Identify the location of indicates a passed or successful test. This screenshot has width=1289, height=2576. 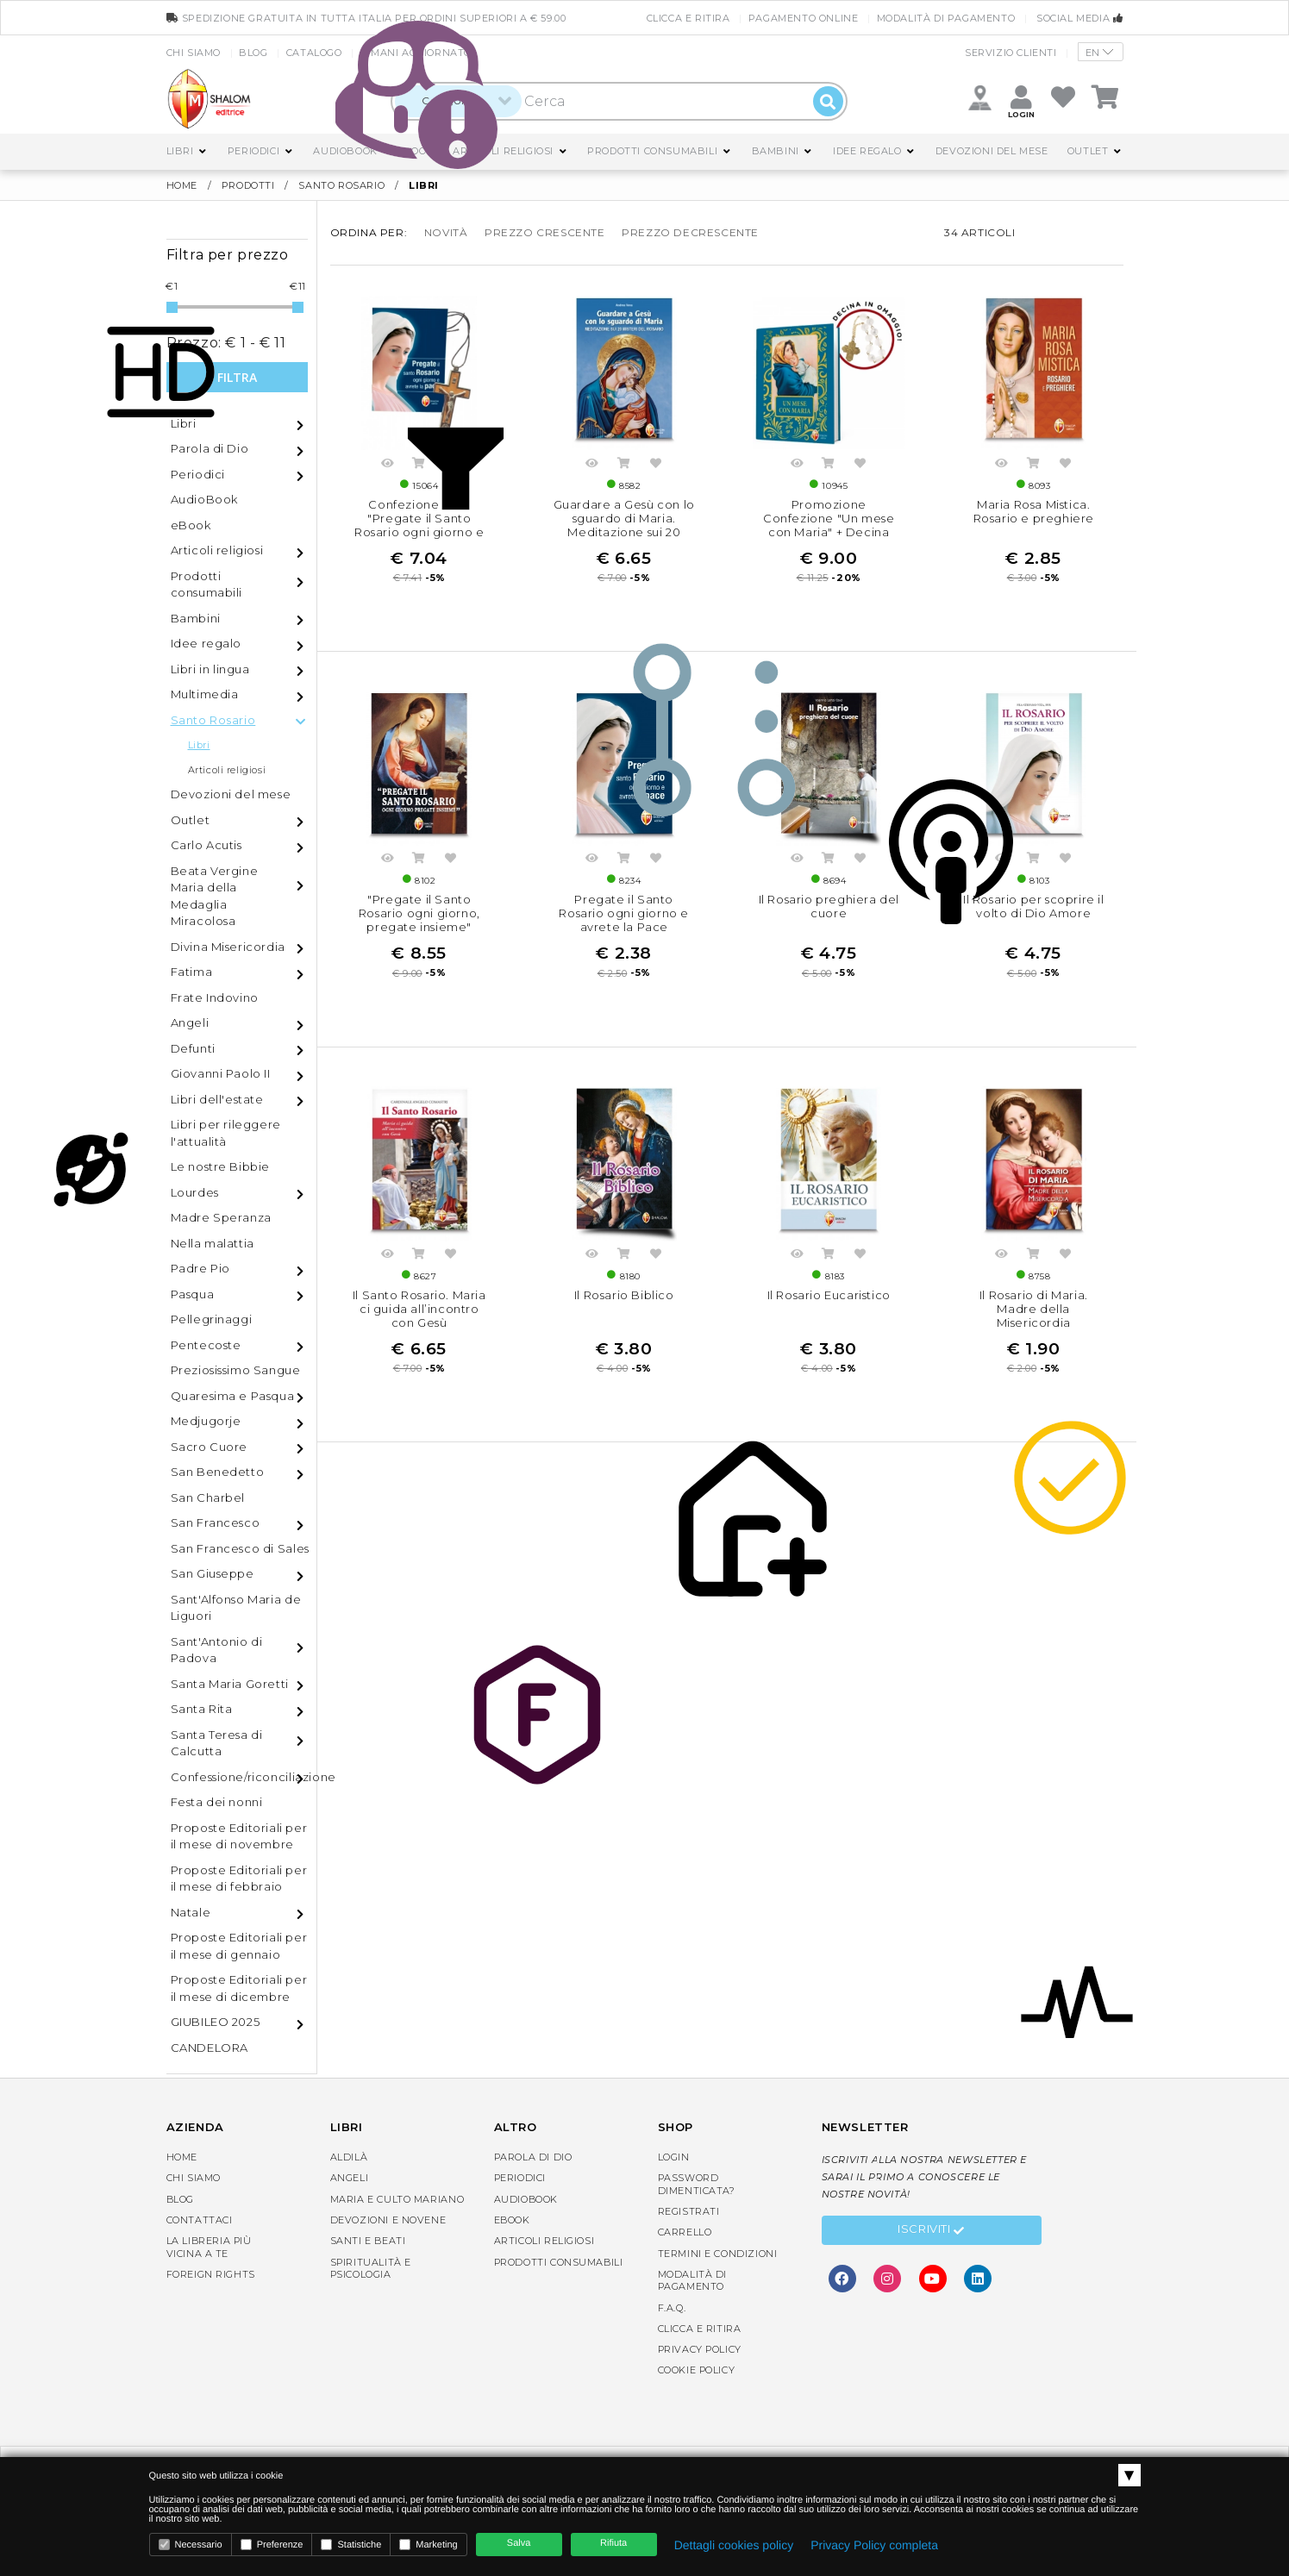
(1071, 1478).